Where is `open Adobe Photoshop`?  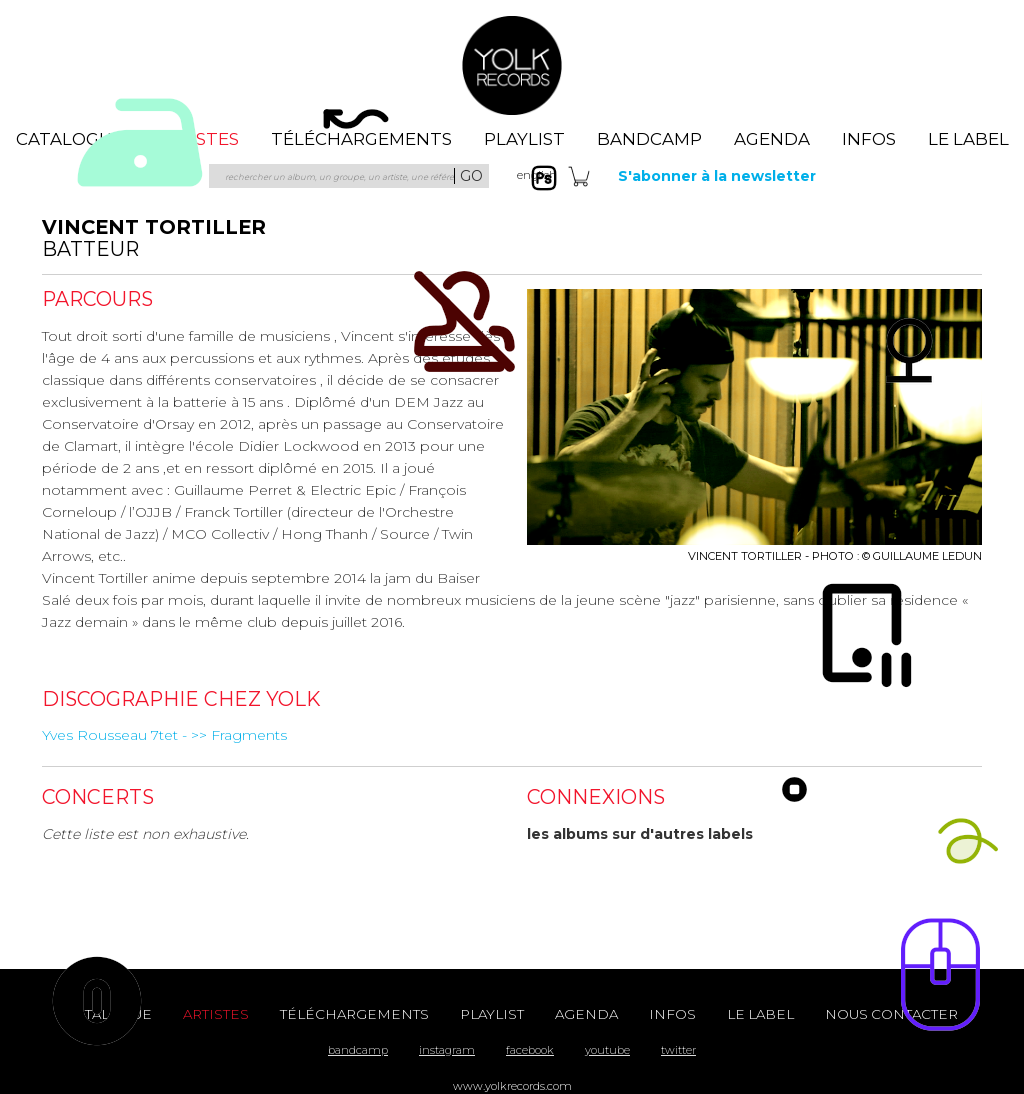 open Adobe Photoshop is located at coordinates (544, 178).